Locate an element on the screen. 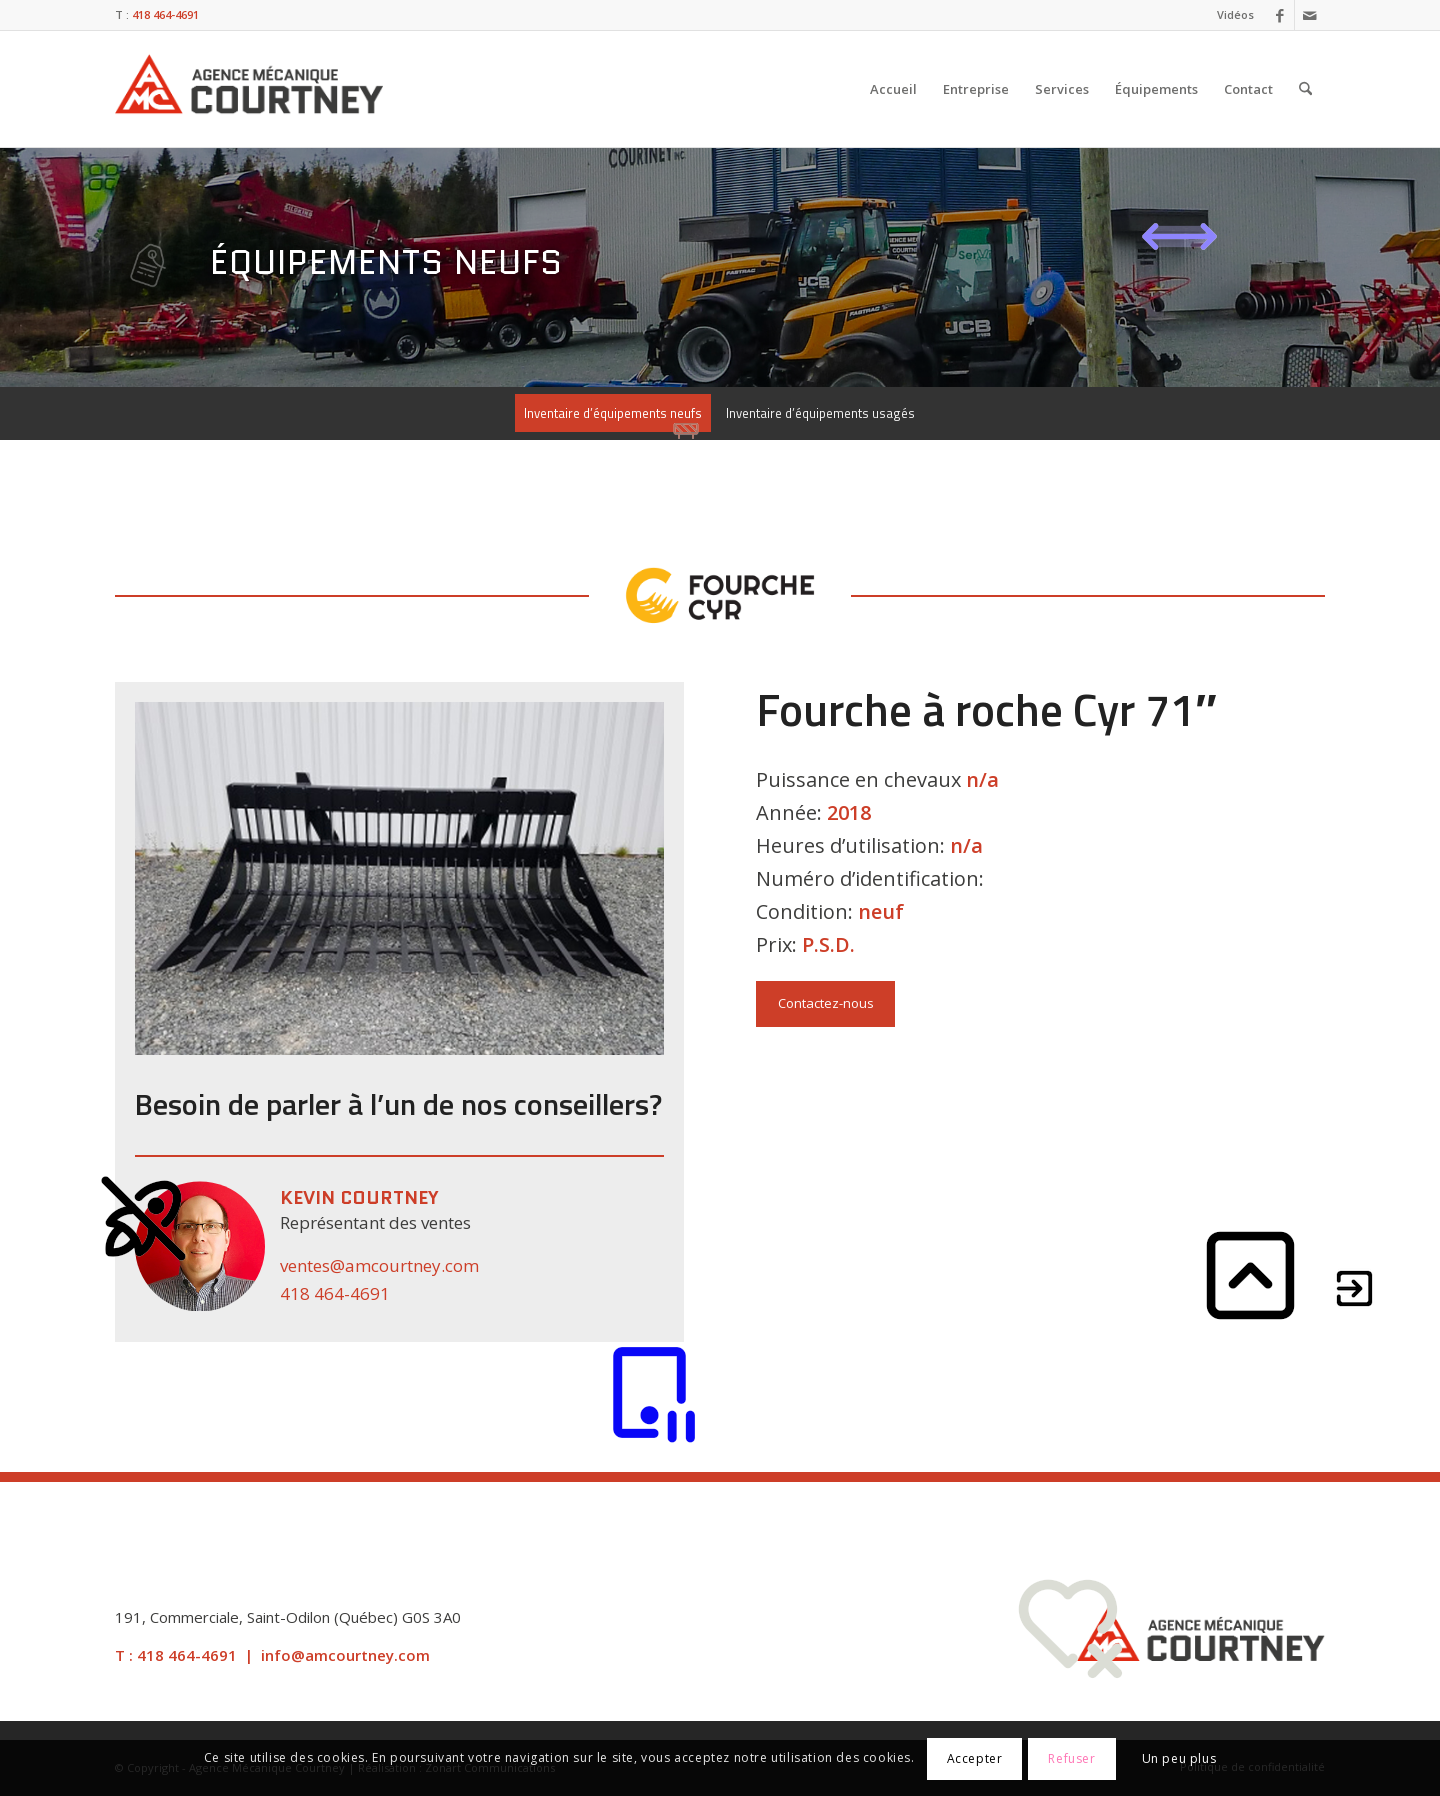 The width and height of the screenshot is (1440, 1796). disable quick launch or boost feature is located at coordinates (143, 1218).